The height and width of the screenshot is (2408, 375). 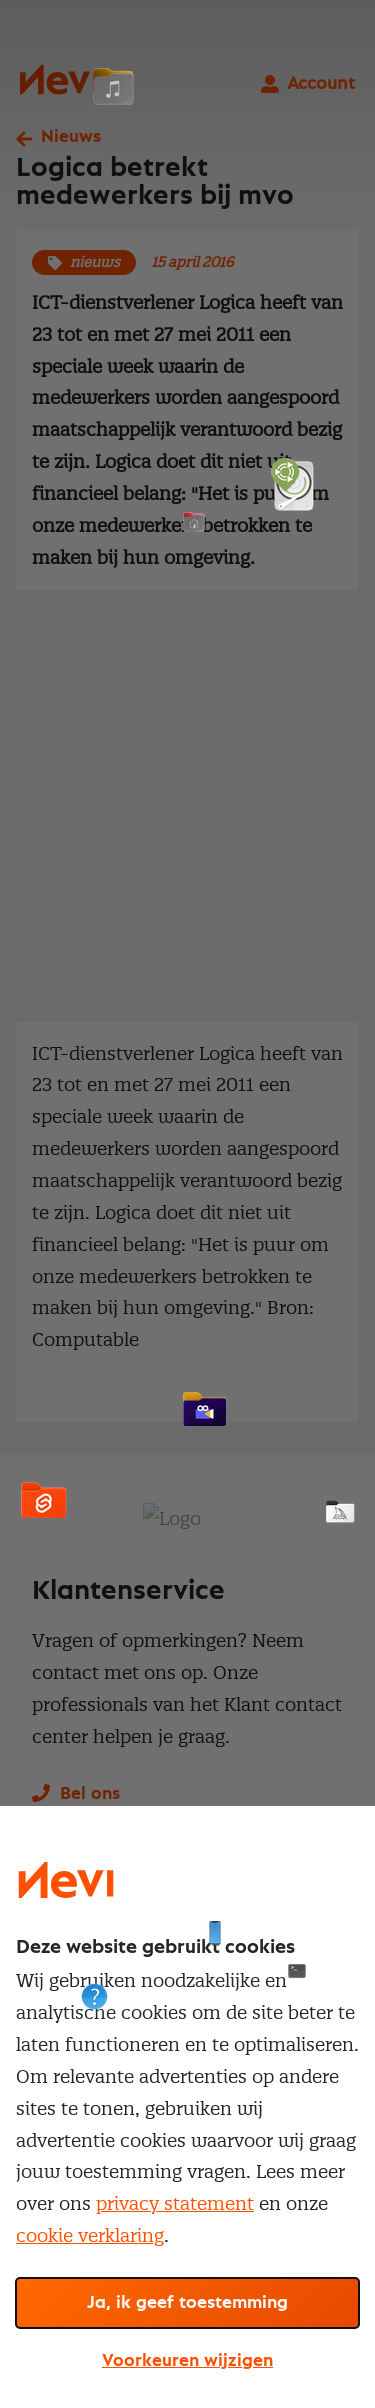 What do you see at coordinates (194, 522) in the screenshot?
I see `access your home folder` at bounding box center [194, 522].